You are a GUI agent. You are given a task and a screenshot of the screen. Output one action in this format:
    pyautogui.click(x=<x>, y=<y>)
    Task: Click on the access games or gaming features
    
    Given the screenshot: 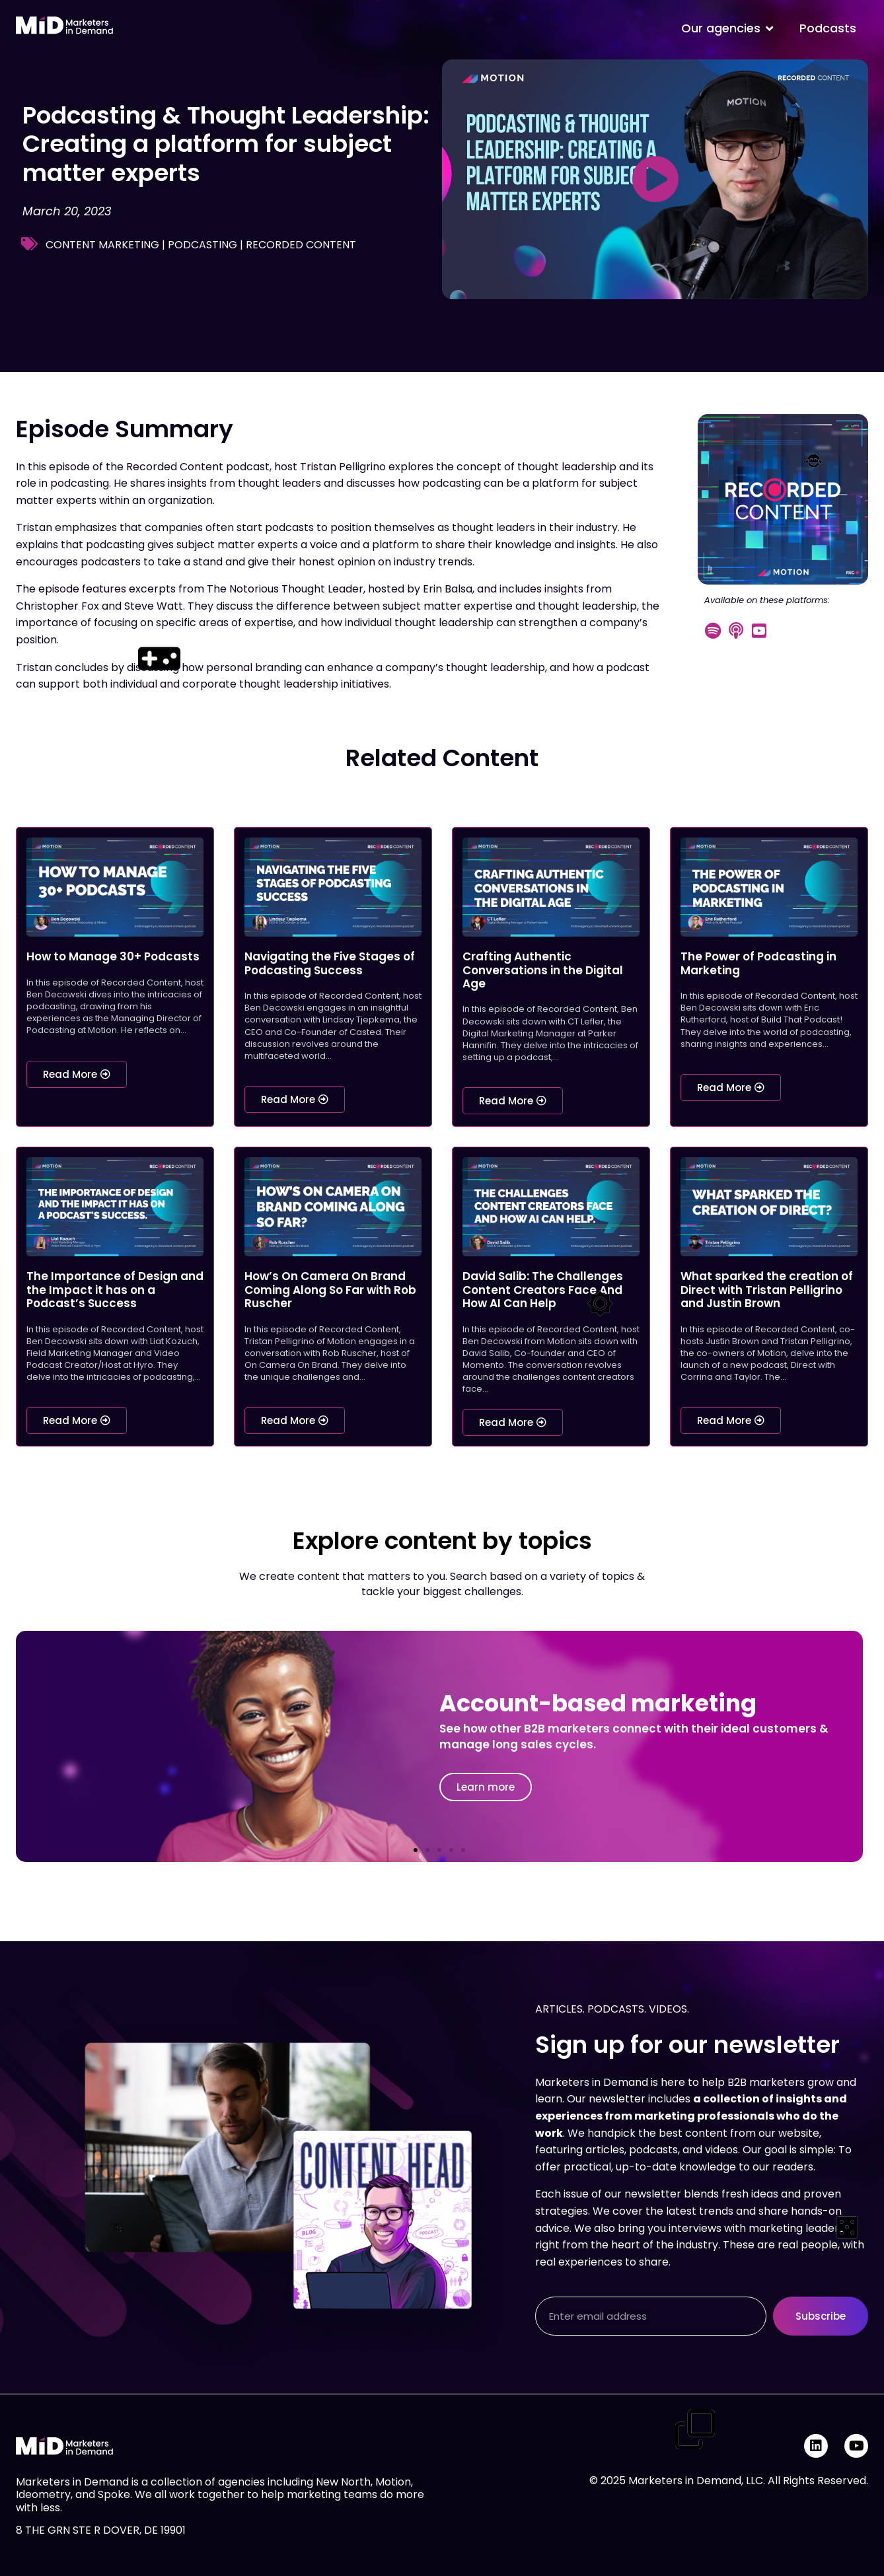 What is the action you would take?
    pyautogui.click(x=159, y=659)
    